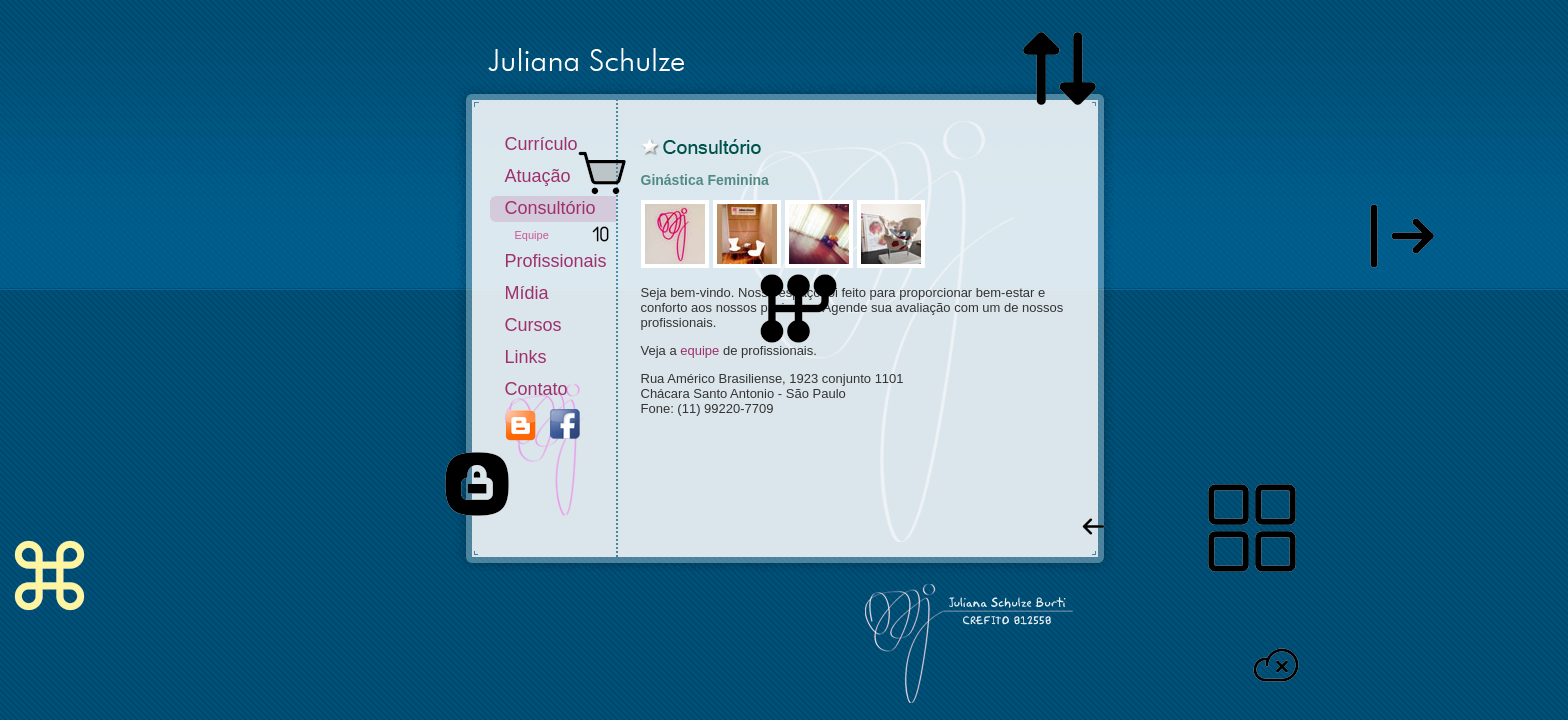  What do you see at coordinates (1093, 526) in the screenshot?
I see `go back to the previous screen` at bounding box center [1093, 526].